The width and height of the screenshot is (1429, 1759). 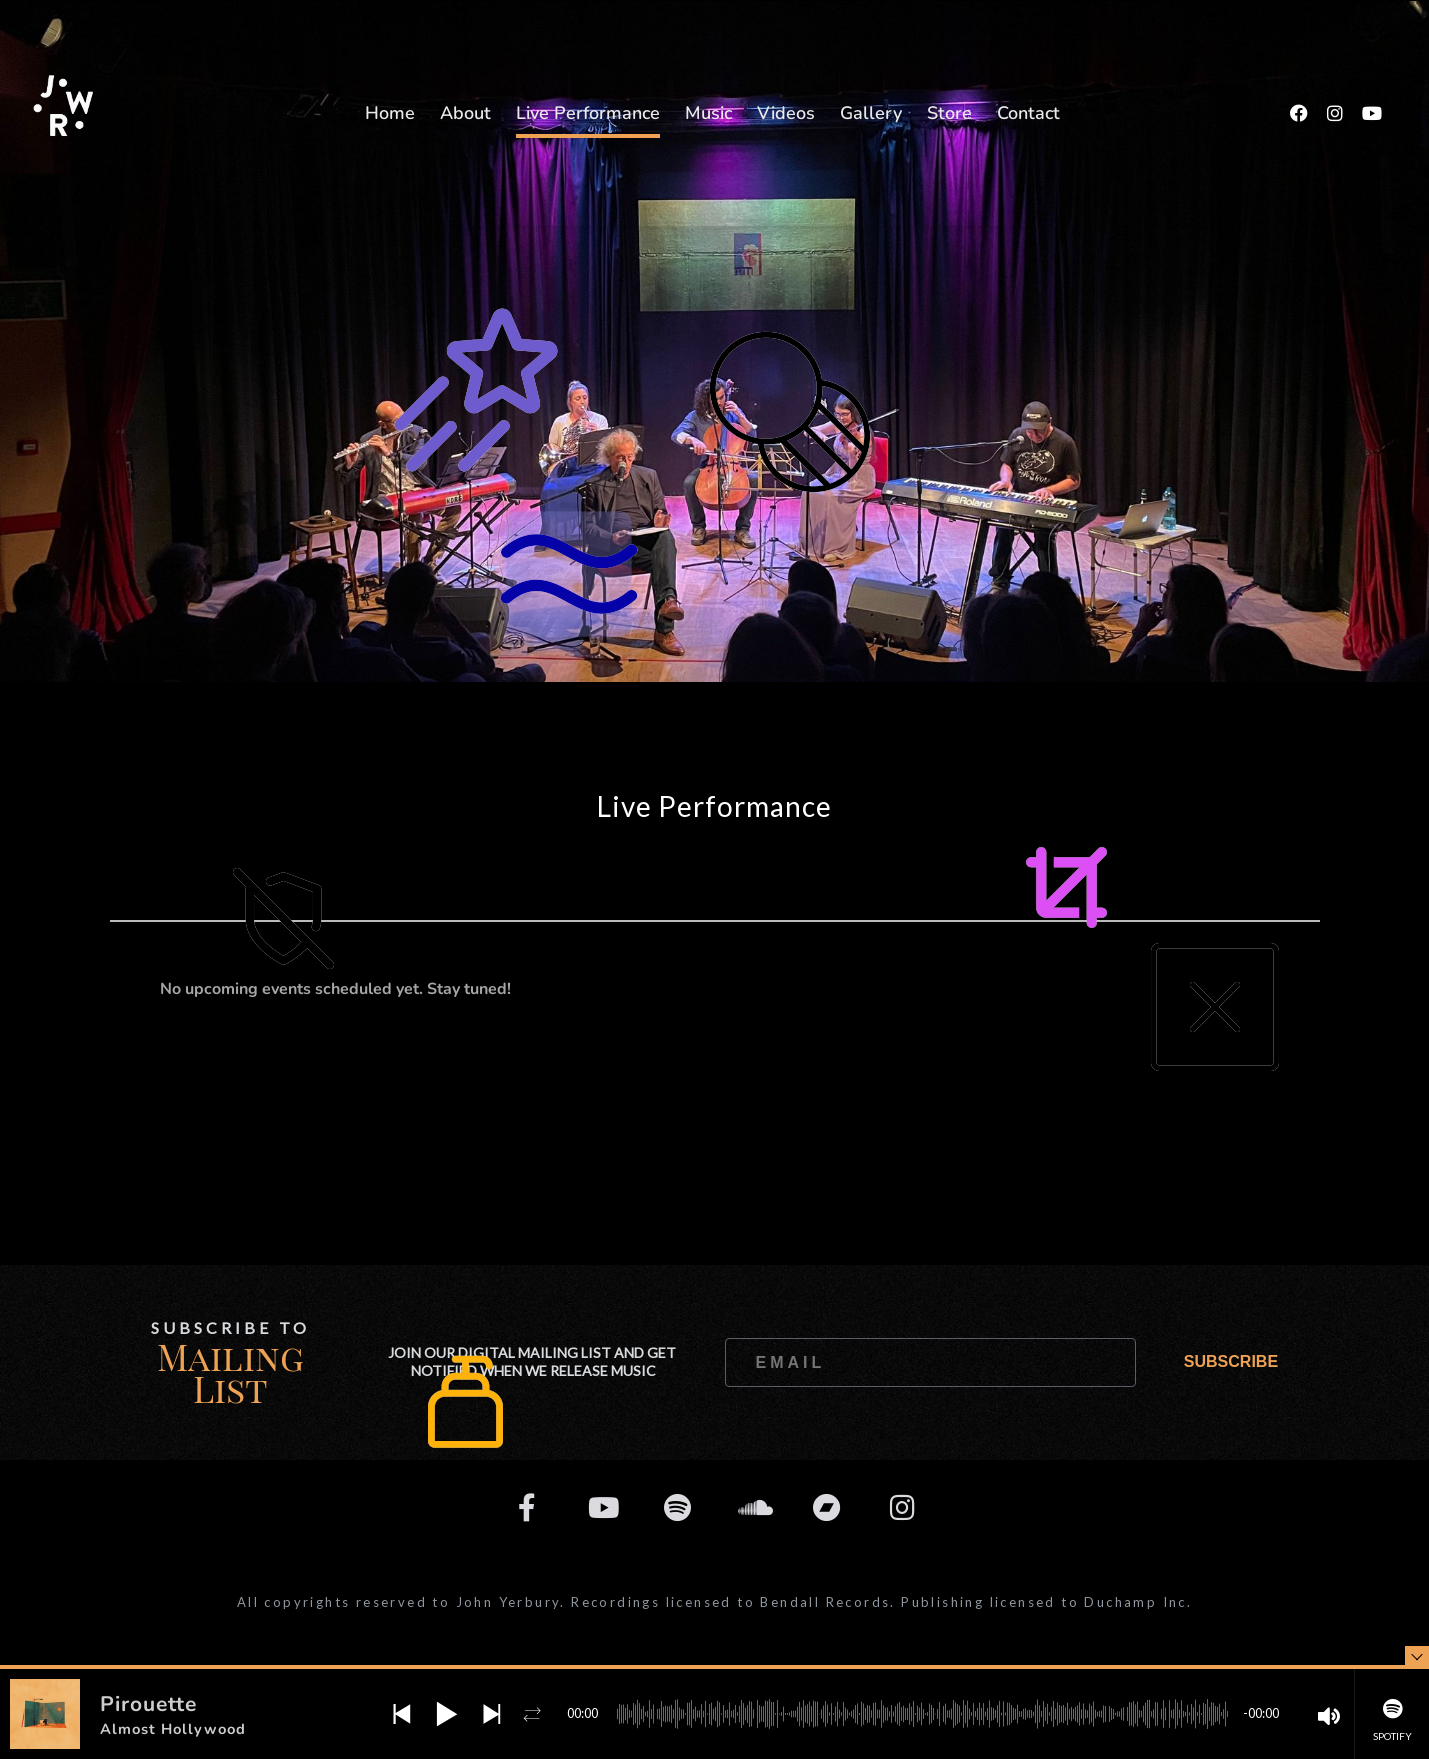 What do you see at coordinates (476, 390) in the screenshot?
I see `add to favorites or wishlist` at bounding box center [476, 390].